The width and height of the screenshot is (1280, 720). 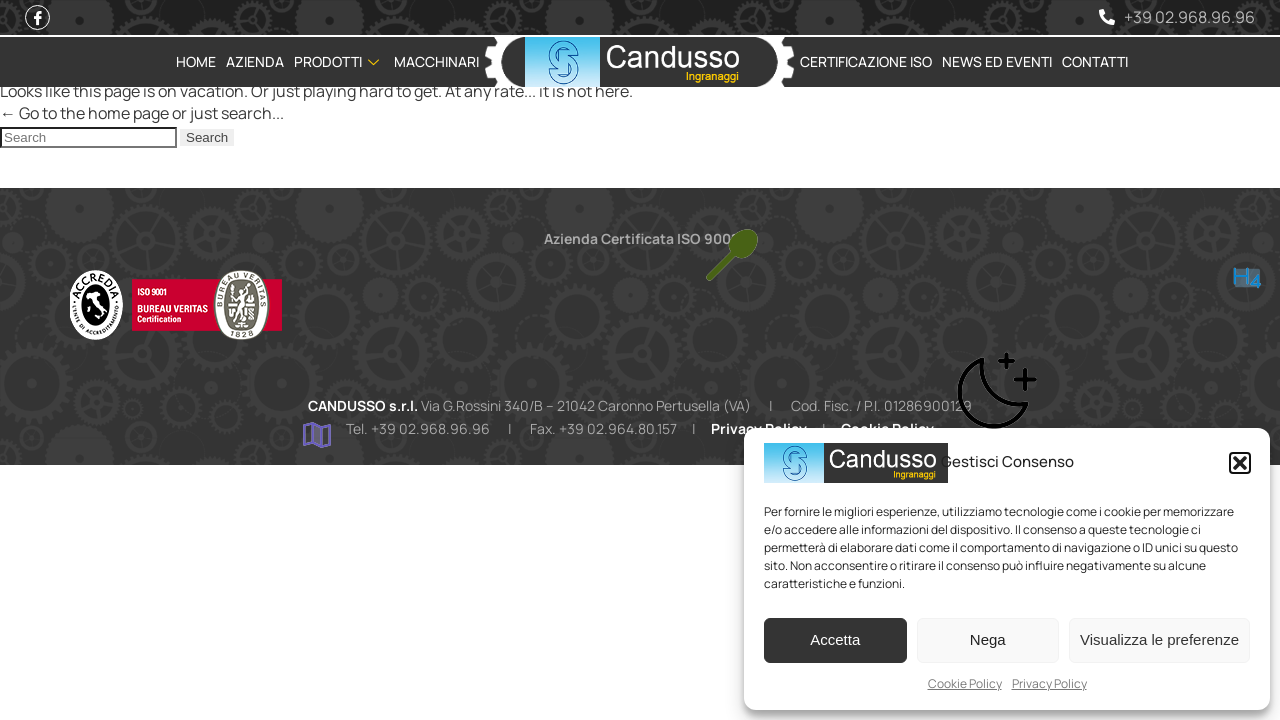 What do you see at coordinates (994, 392) in the screenshot?
I see `toggle dark mode or night theme` at bounding box center [994, 392].